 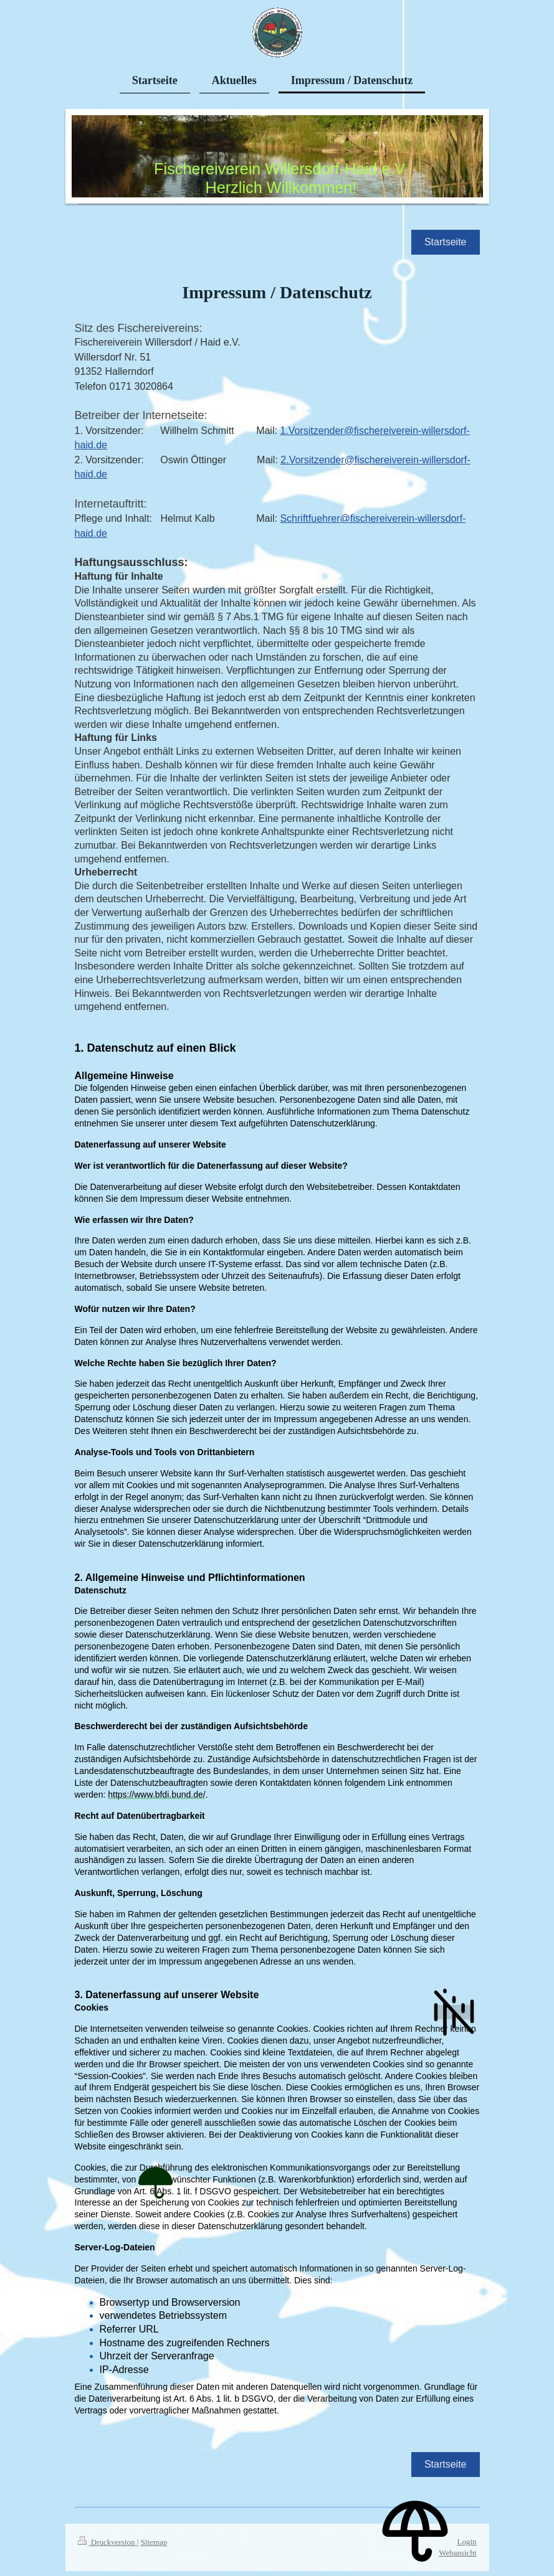 I want to click on audio waveform disabled or muted, so click(x=454, y=2012).